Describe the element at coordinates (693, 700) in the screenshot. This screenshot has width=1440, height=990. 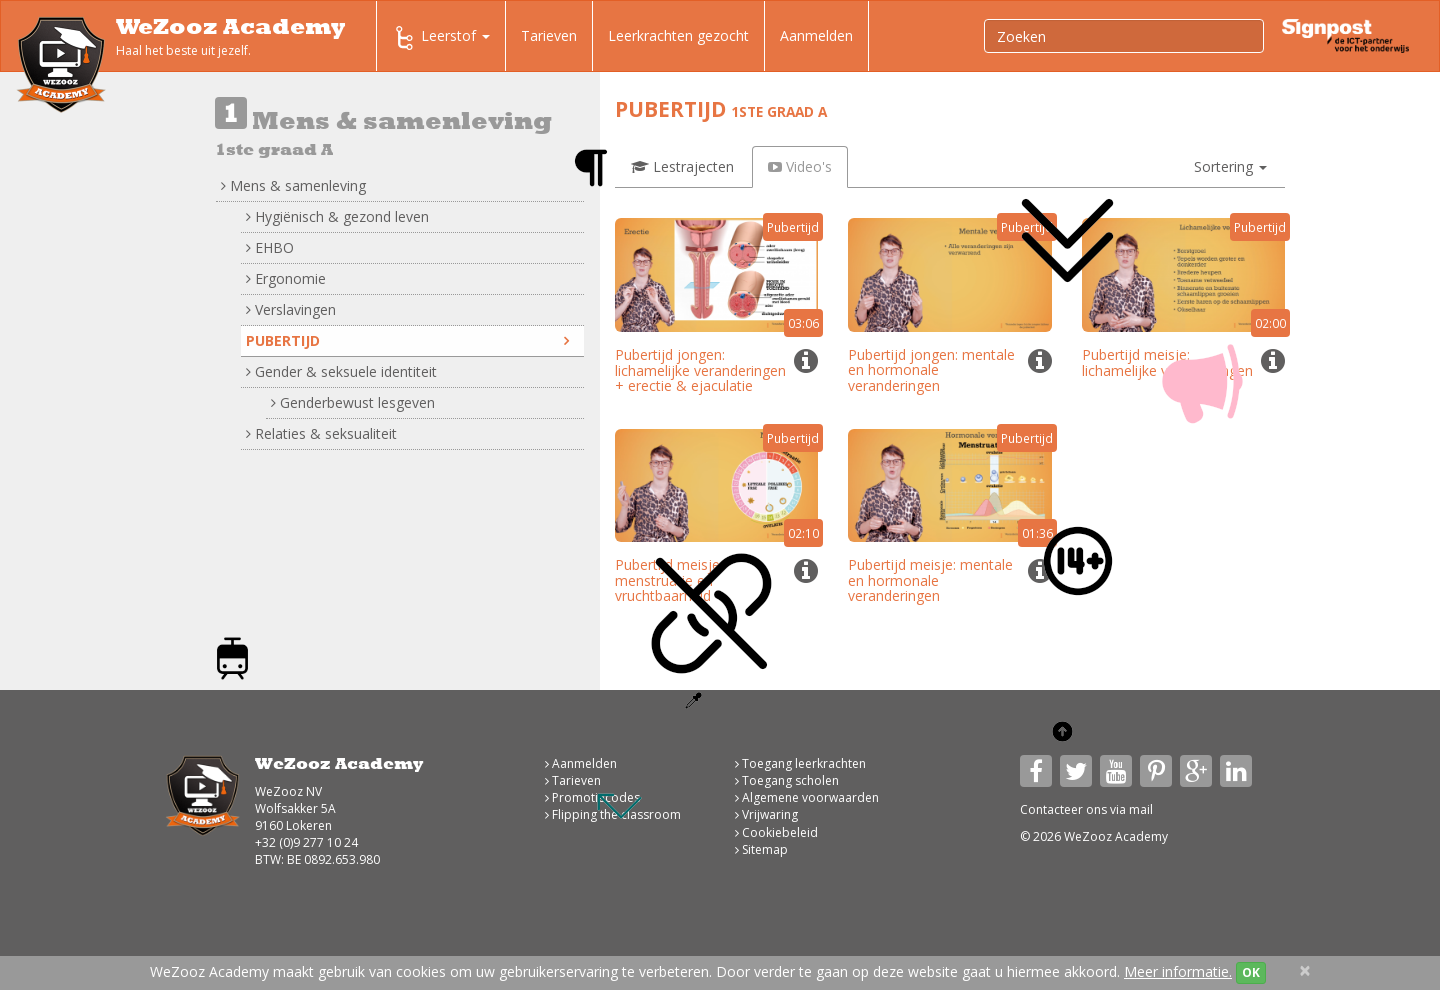
I see `pick a color from the canvas` at that location.